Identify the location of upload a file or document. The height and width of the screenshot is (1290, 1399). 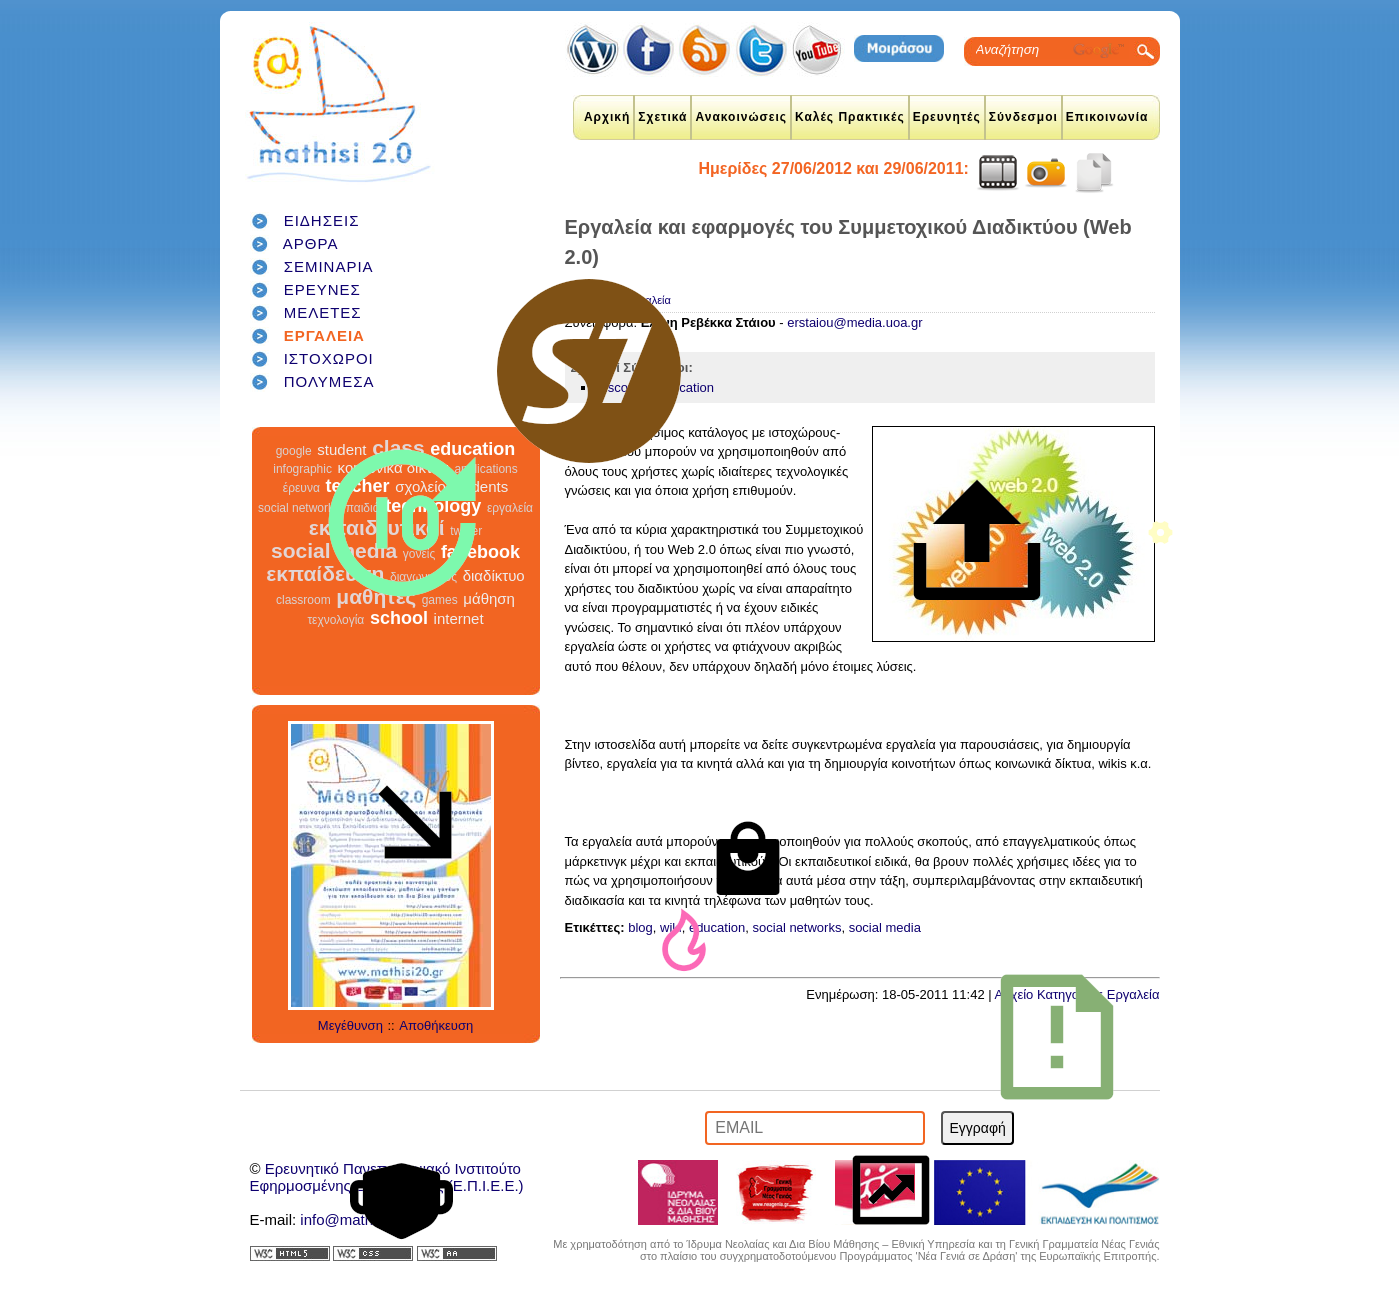
(977, 543).